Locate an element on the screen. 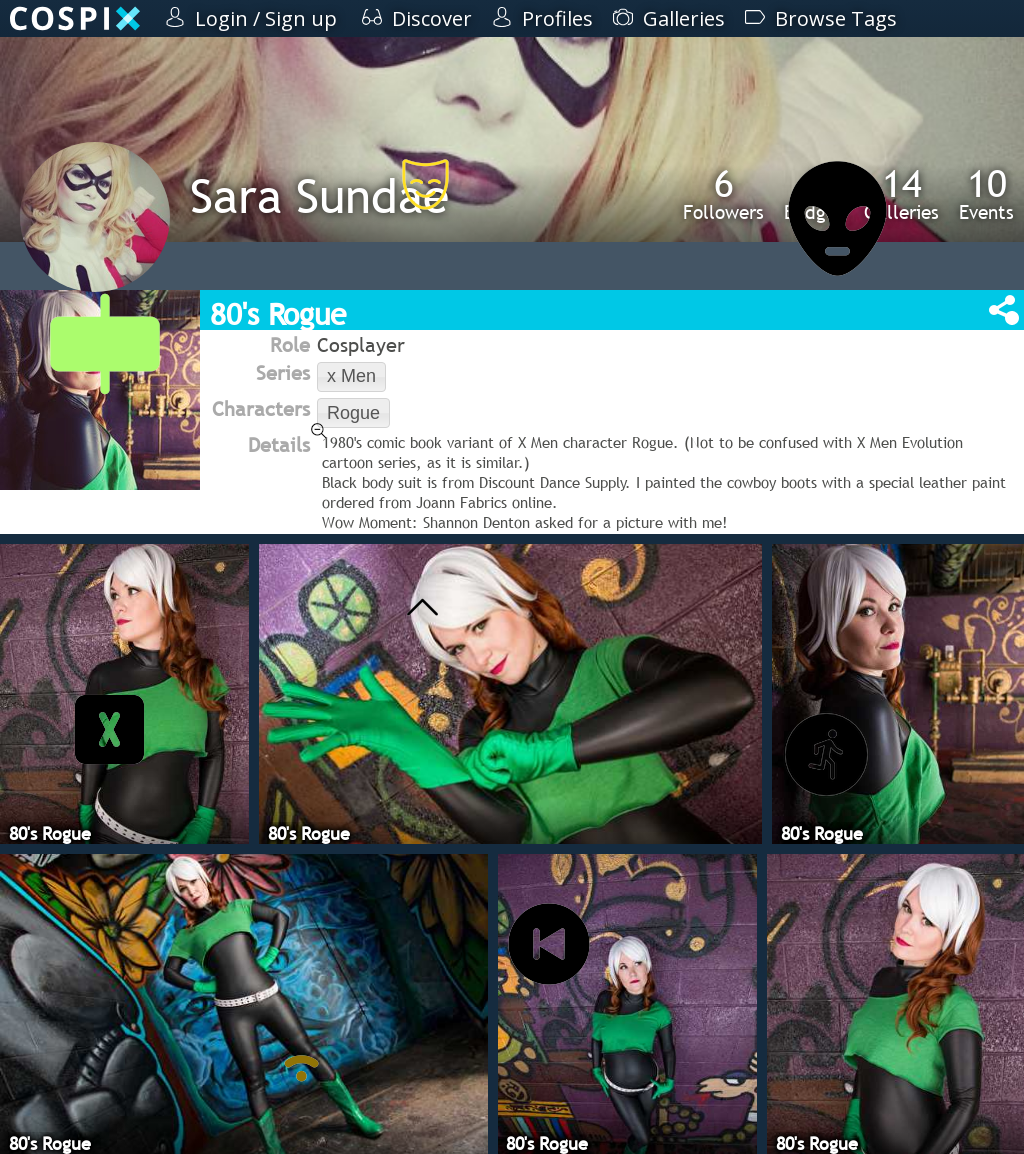  zoom out to see more content is located at coordinates (319, 431).